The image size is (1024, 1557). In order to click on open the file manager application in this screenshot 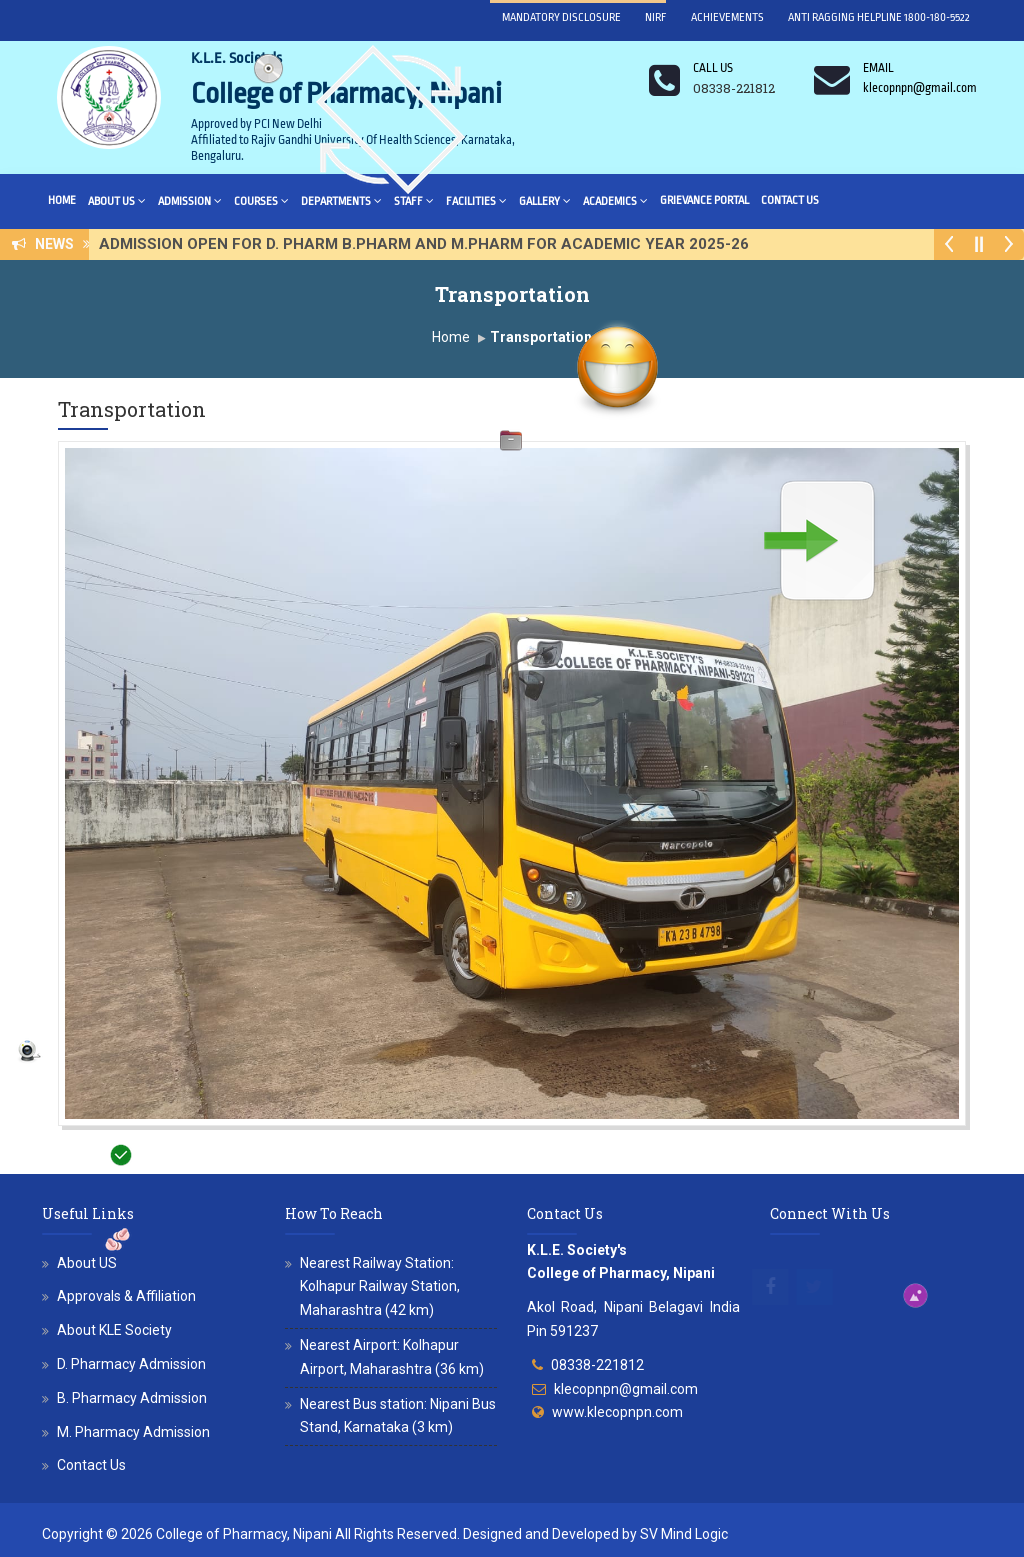, I will do `click(511, 440)`.